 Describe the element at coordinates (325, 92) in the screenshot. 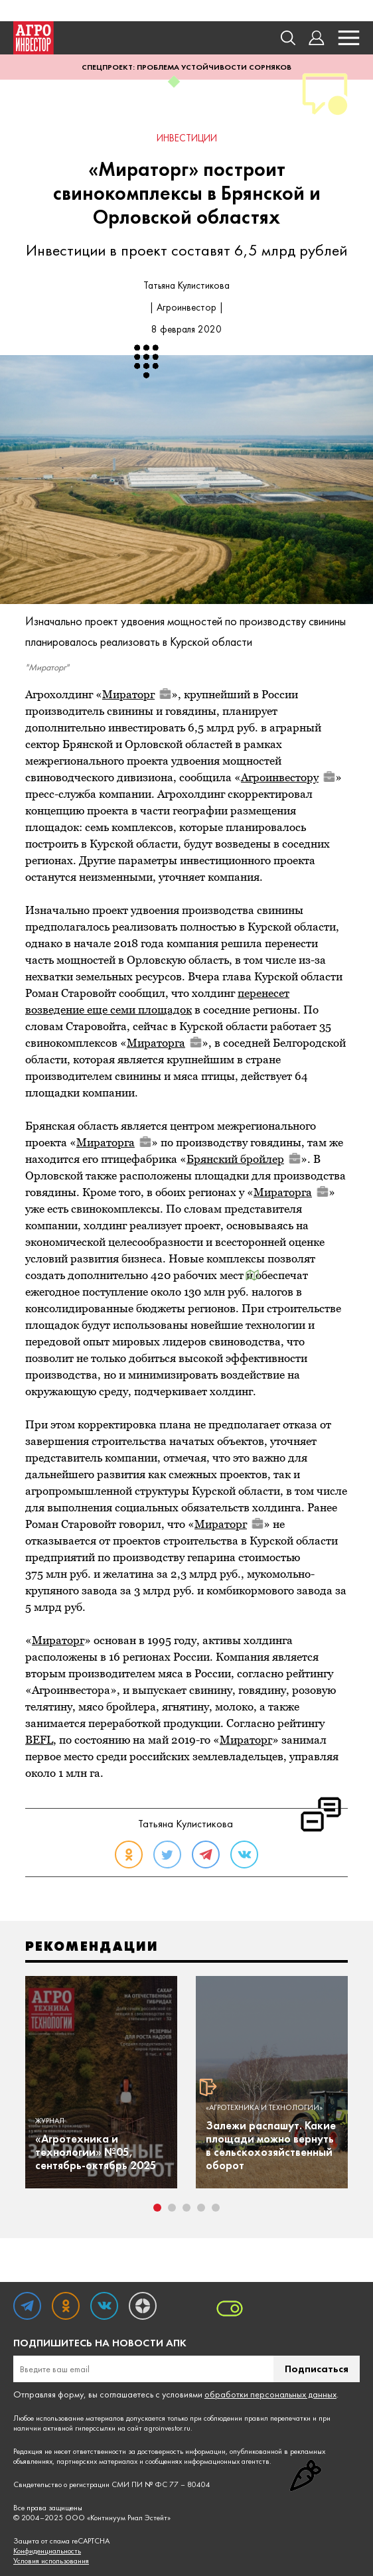

I see `view unresolved comments` at that location.